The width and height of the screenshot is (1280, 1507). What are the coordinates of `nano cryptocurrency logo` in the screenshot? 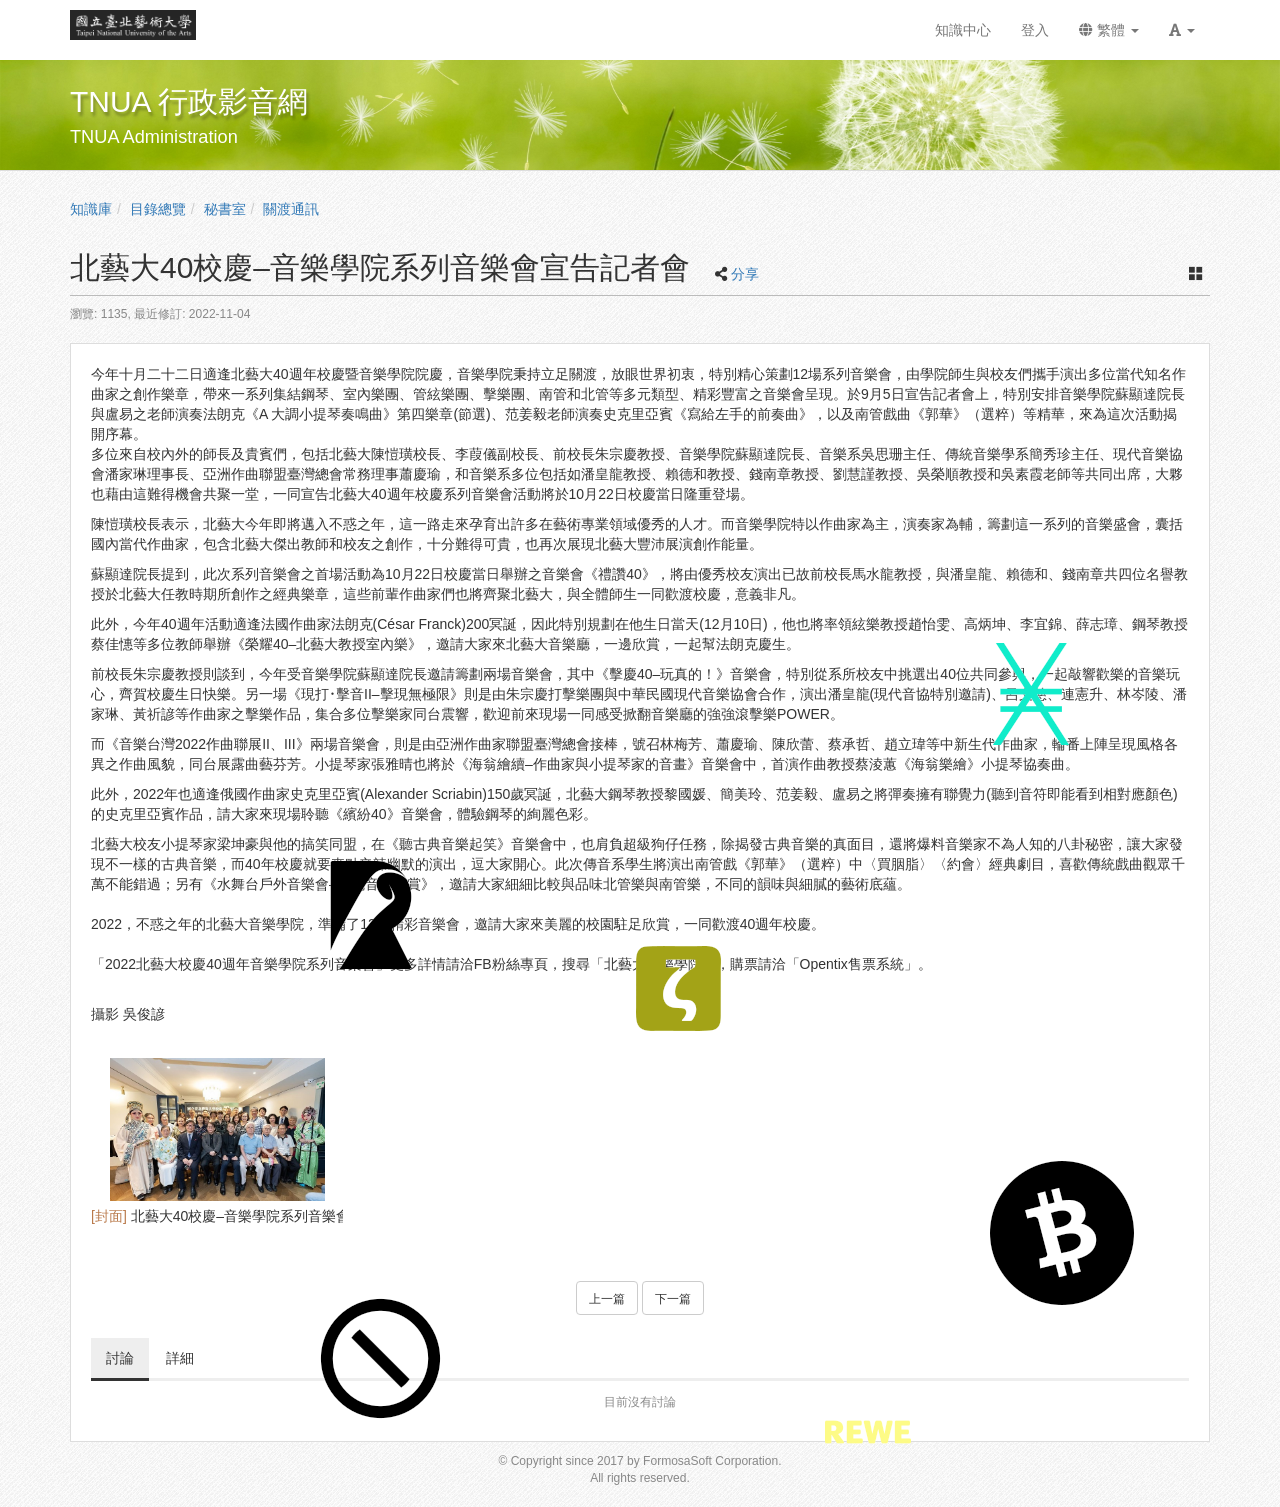 It's located at (1031, 694).